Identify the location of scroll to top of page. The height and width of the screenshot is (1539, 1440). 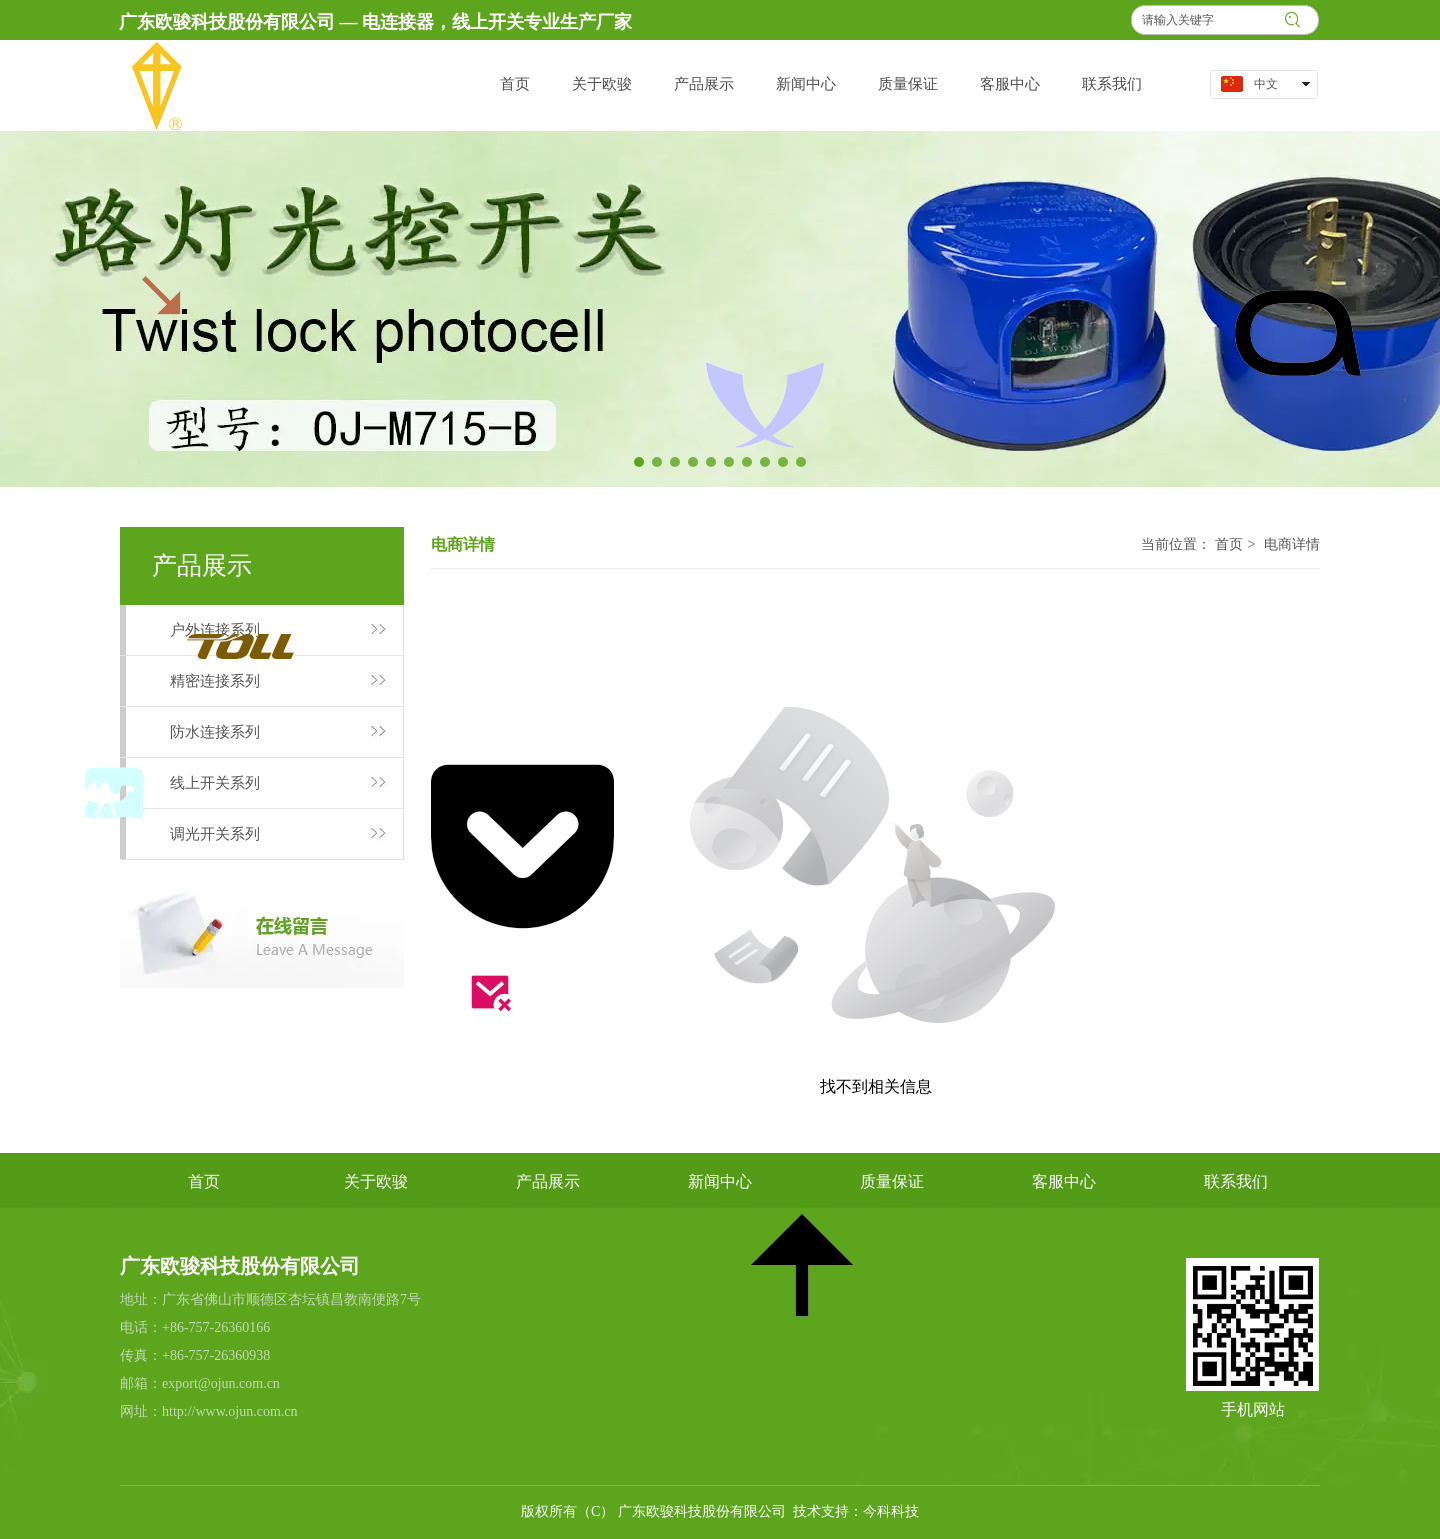
(802, 1265).